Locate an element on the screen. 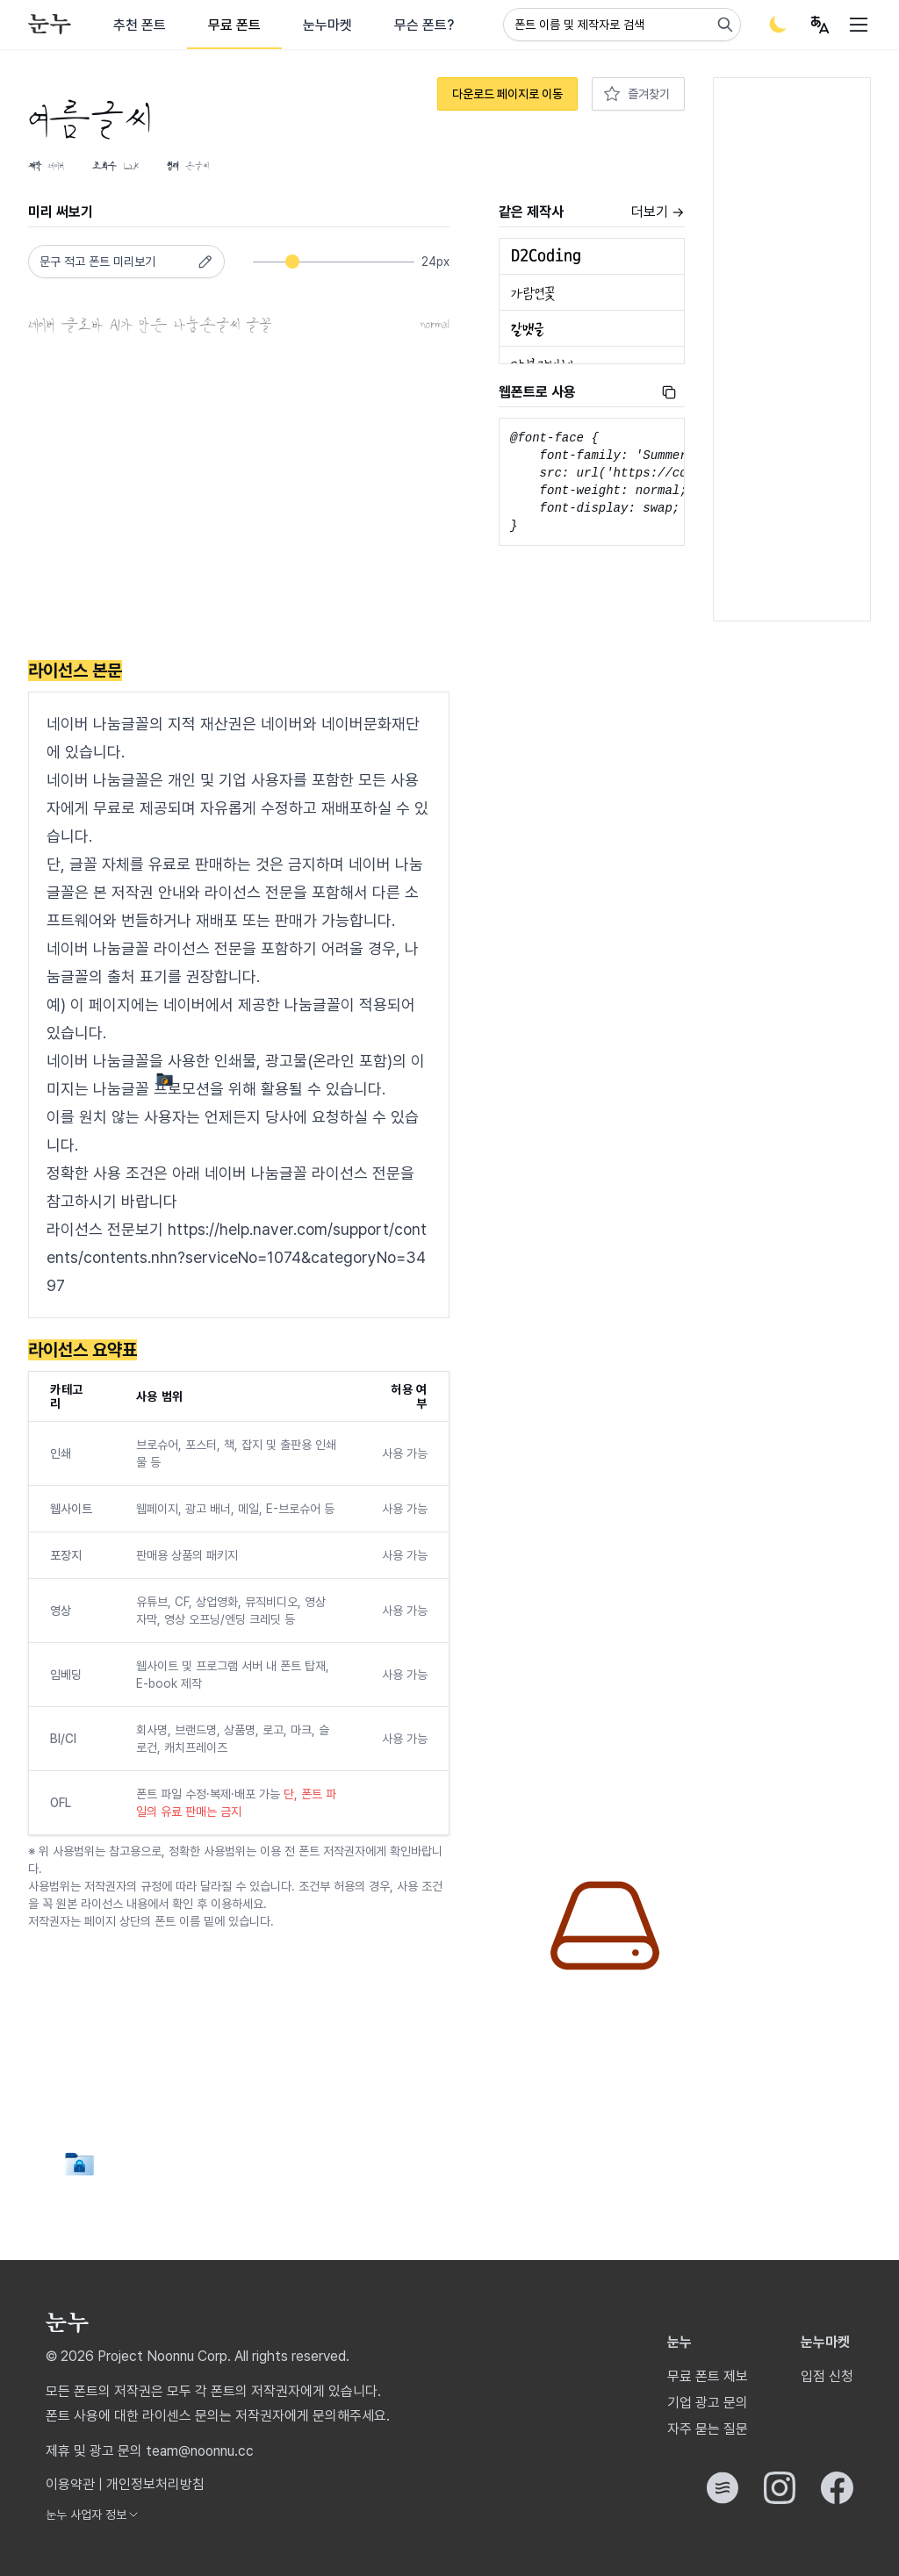  eject or safely remove external drive is located at coordinates (605, 1922).